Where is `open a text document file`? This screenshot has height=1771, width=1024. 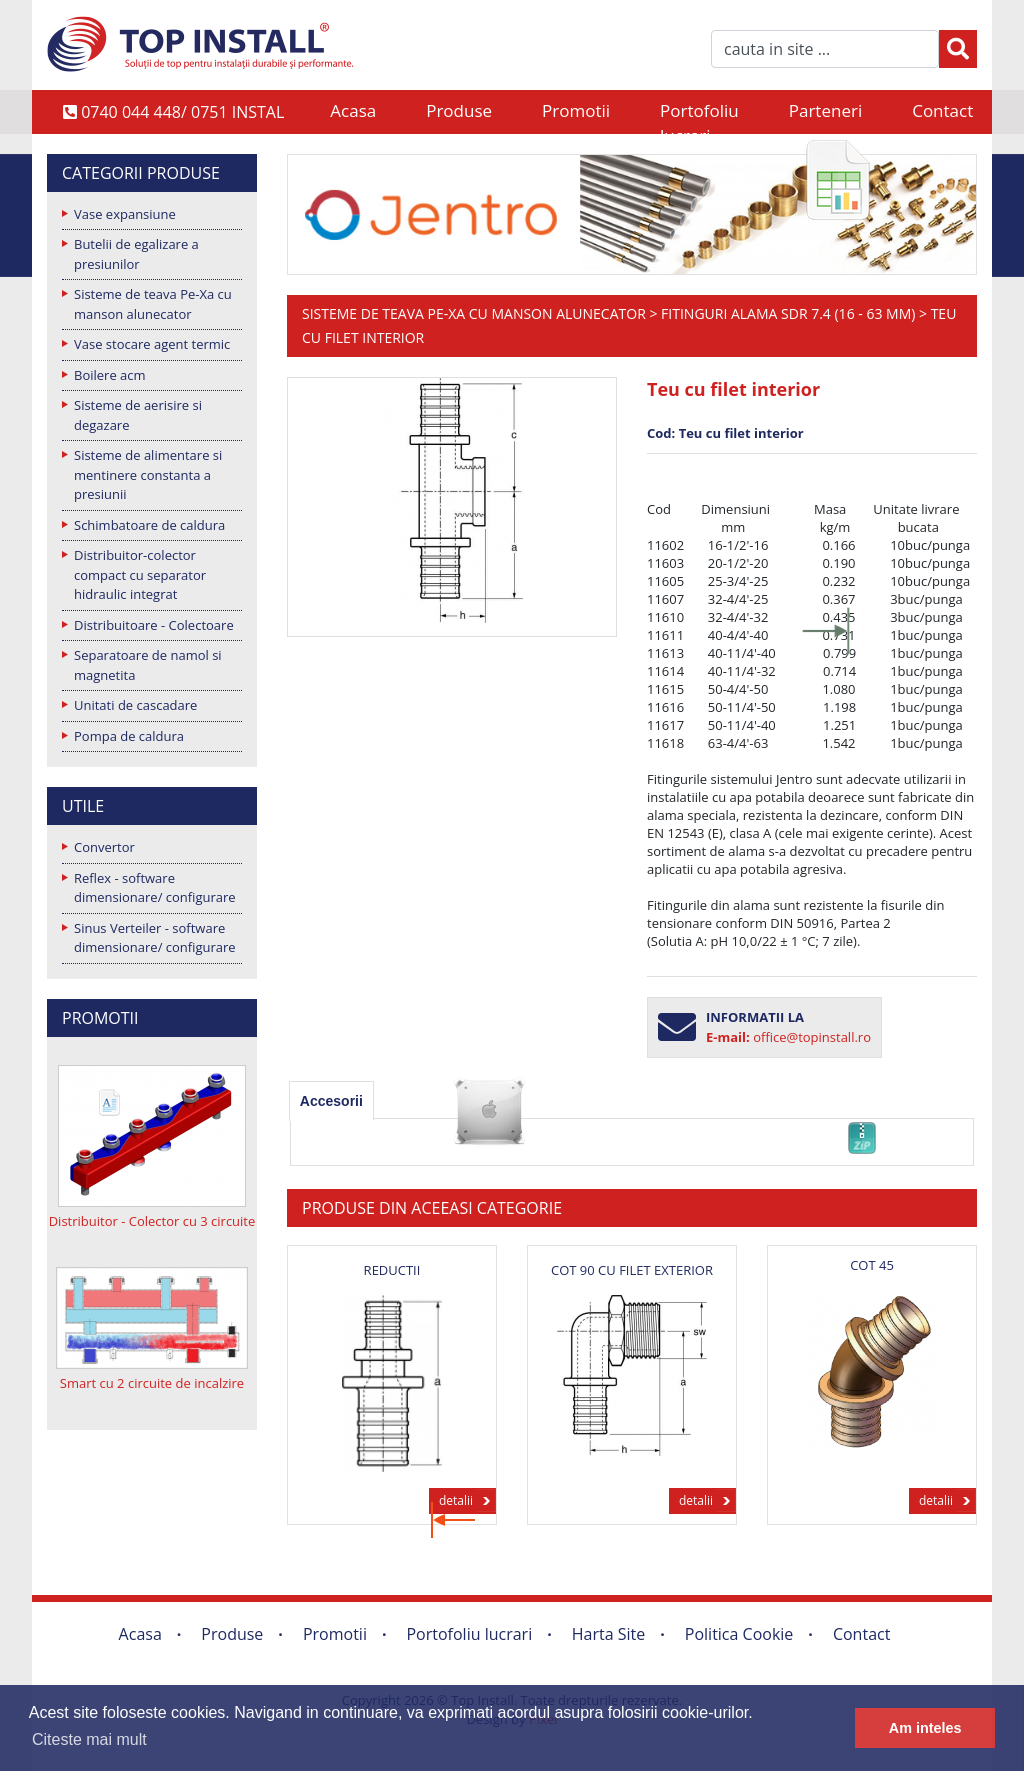 open a text document file is located at coordinates (109, 1102).